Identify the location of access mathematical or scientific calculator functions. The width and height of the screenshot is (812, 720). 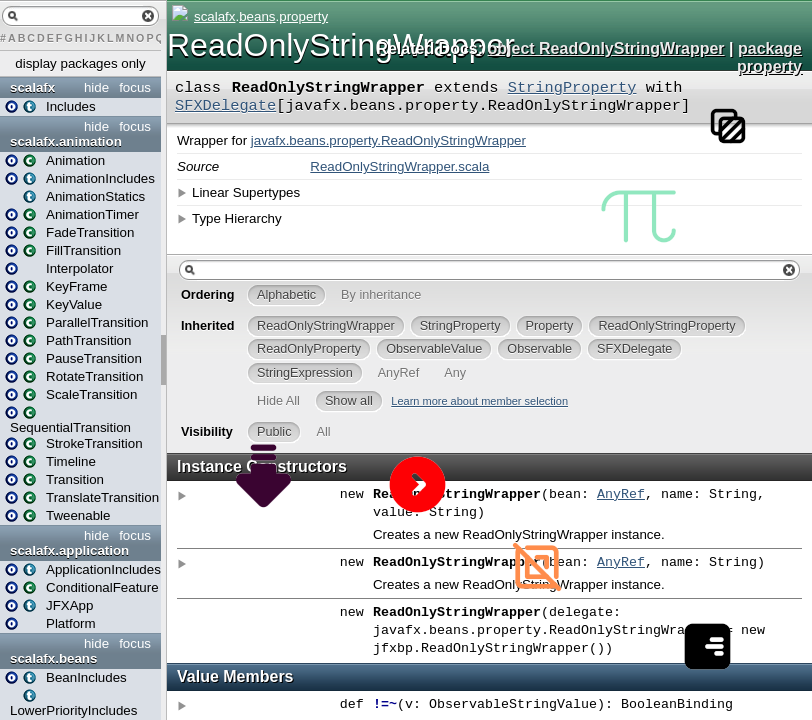
(640, 215).